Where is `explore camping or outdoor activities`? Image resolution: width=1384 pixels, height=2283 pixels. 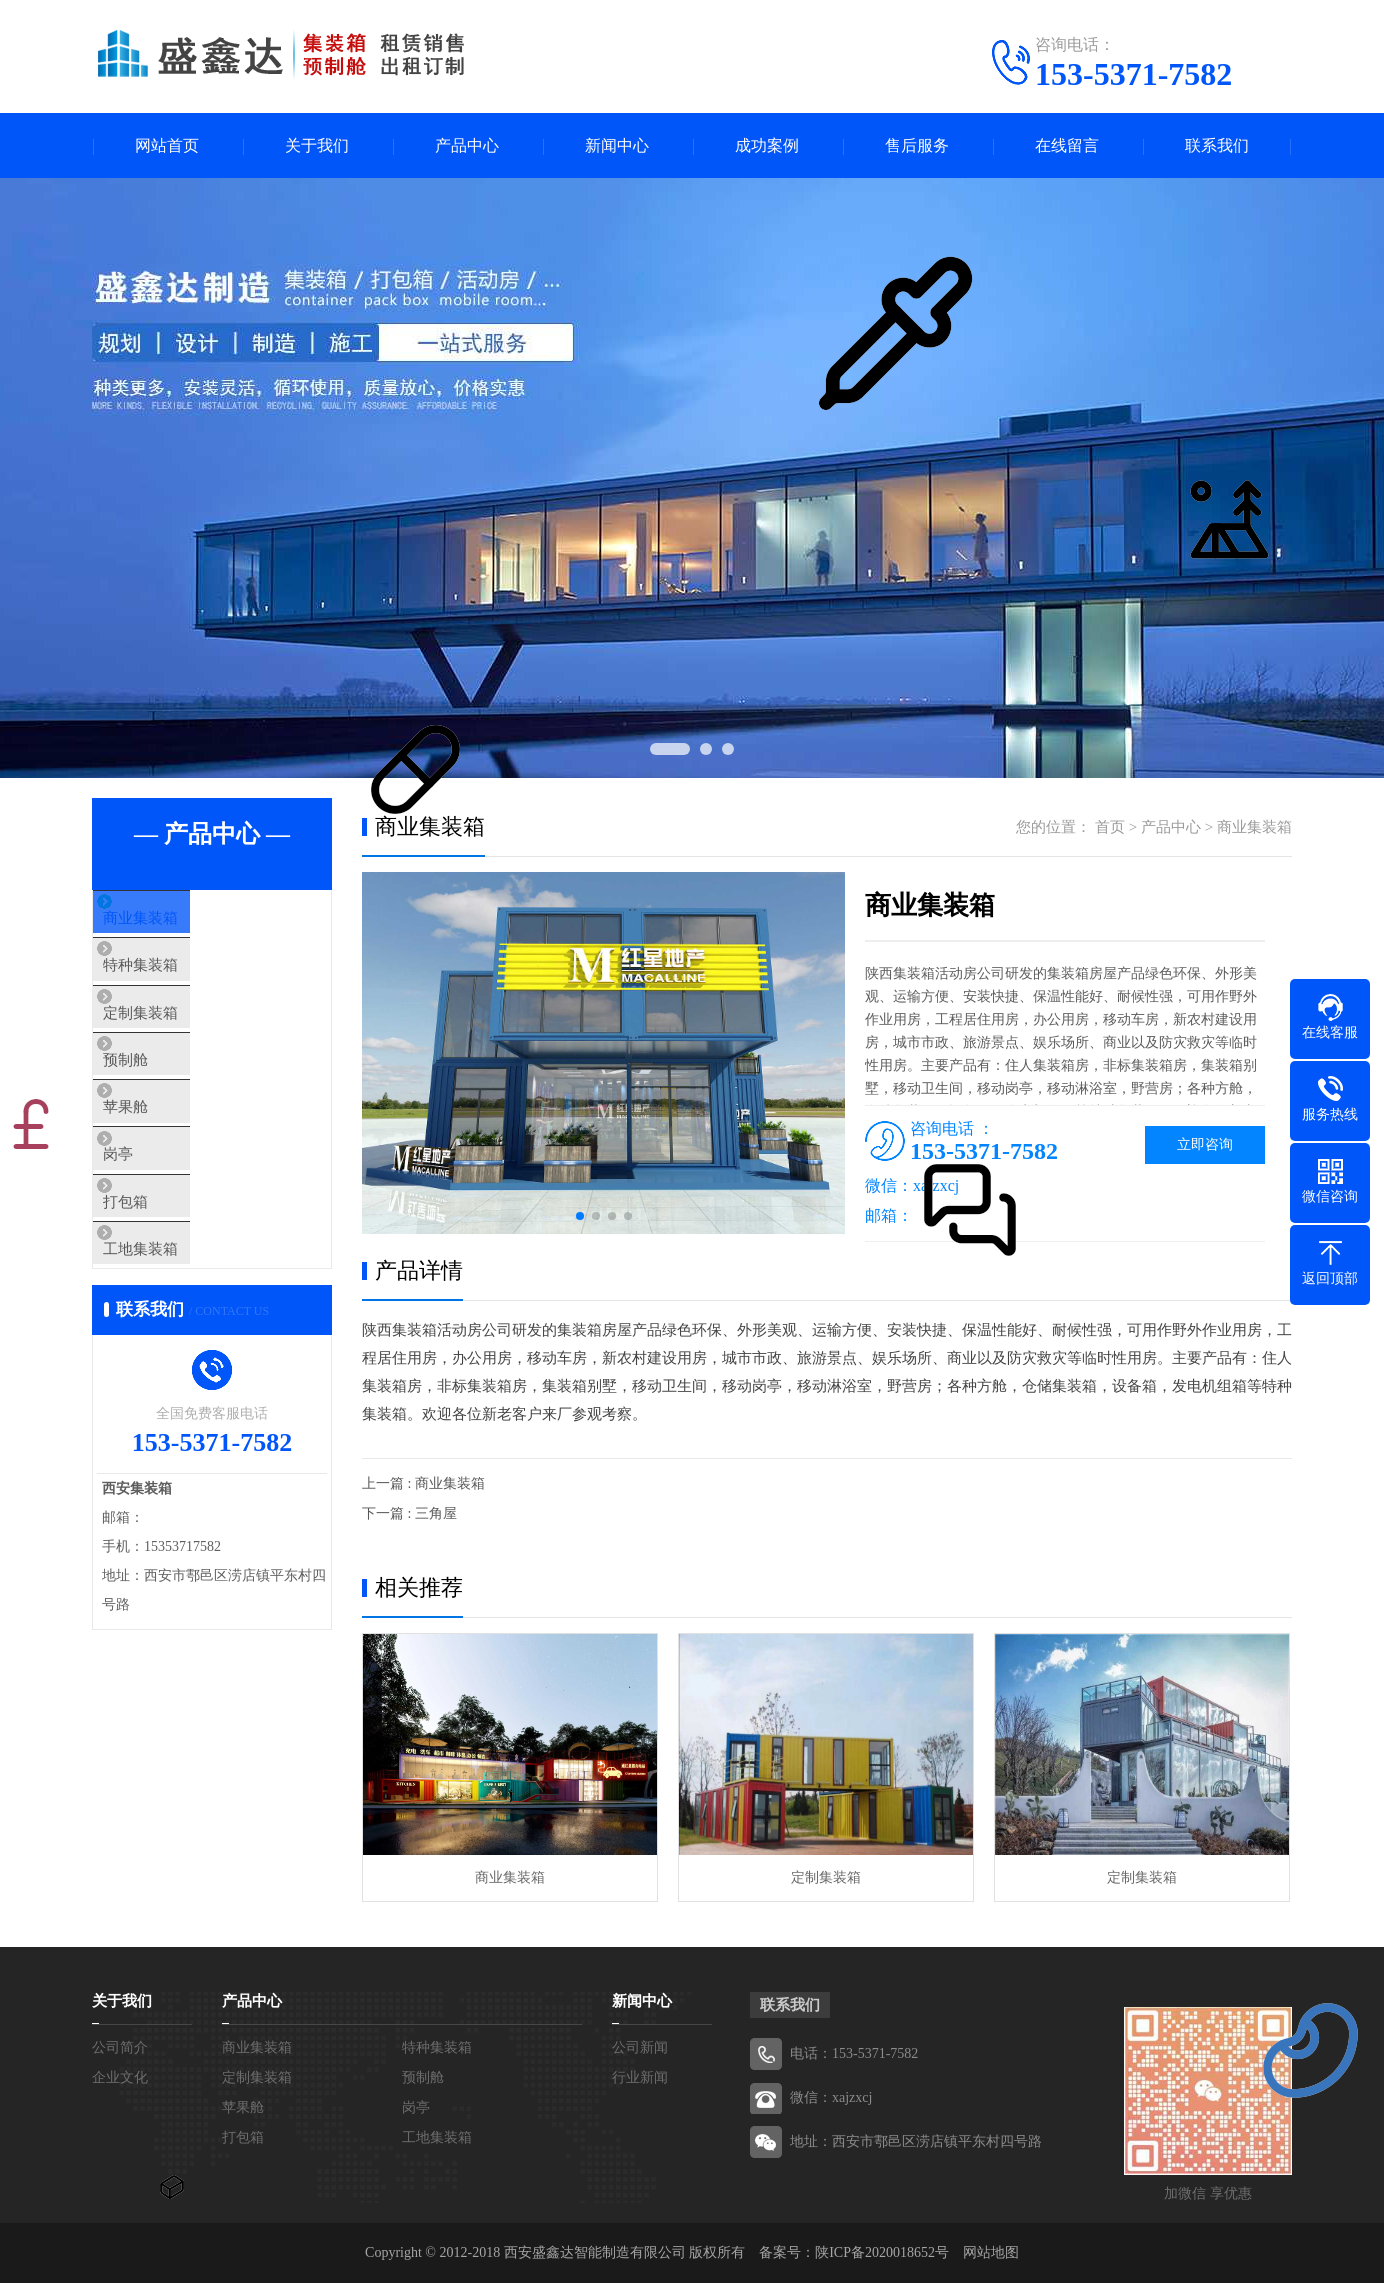 explore camping or outdoor activities is located at coordinates (1229, 519).